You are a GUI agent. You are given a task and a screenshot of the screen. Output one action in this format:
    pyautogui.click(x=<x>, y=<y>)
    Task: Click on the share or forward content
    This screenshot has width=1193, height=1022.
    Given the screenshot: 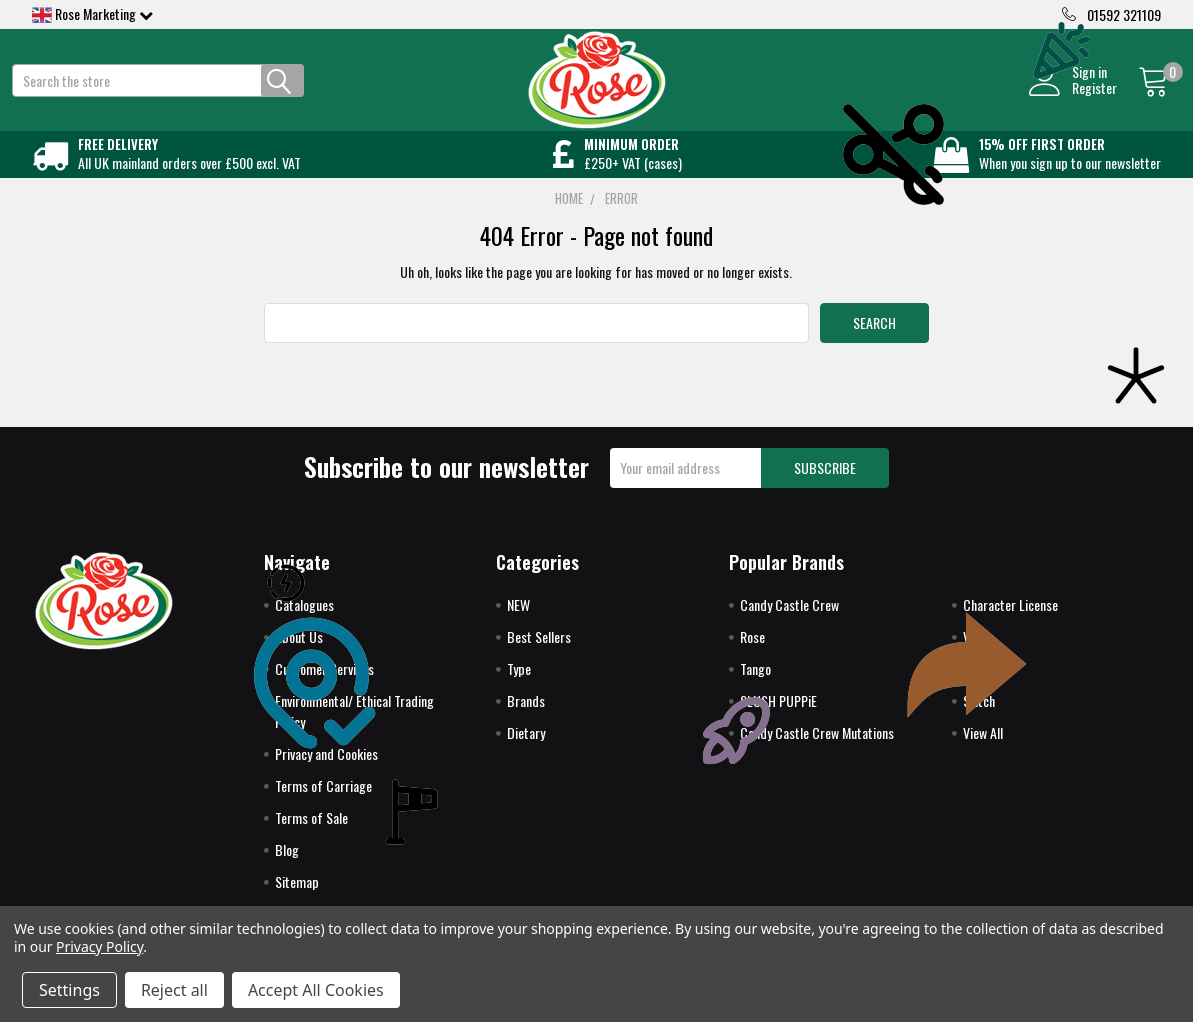 What is the action you would take?
    pyautogui.click(x=967, y=665)
    